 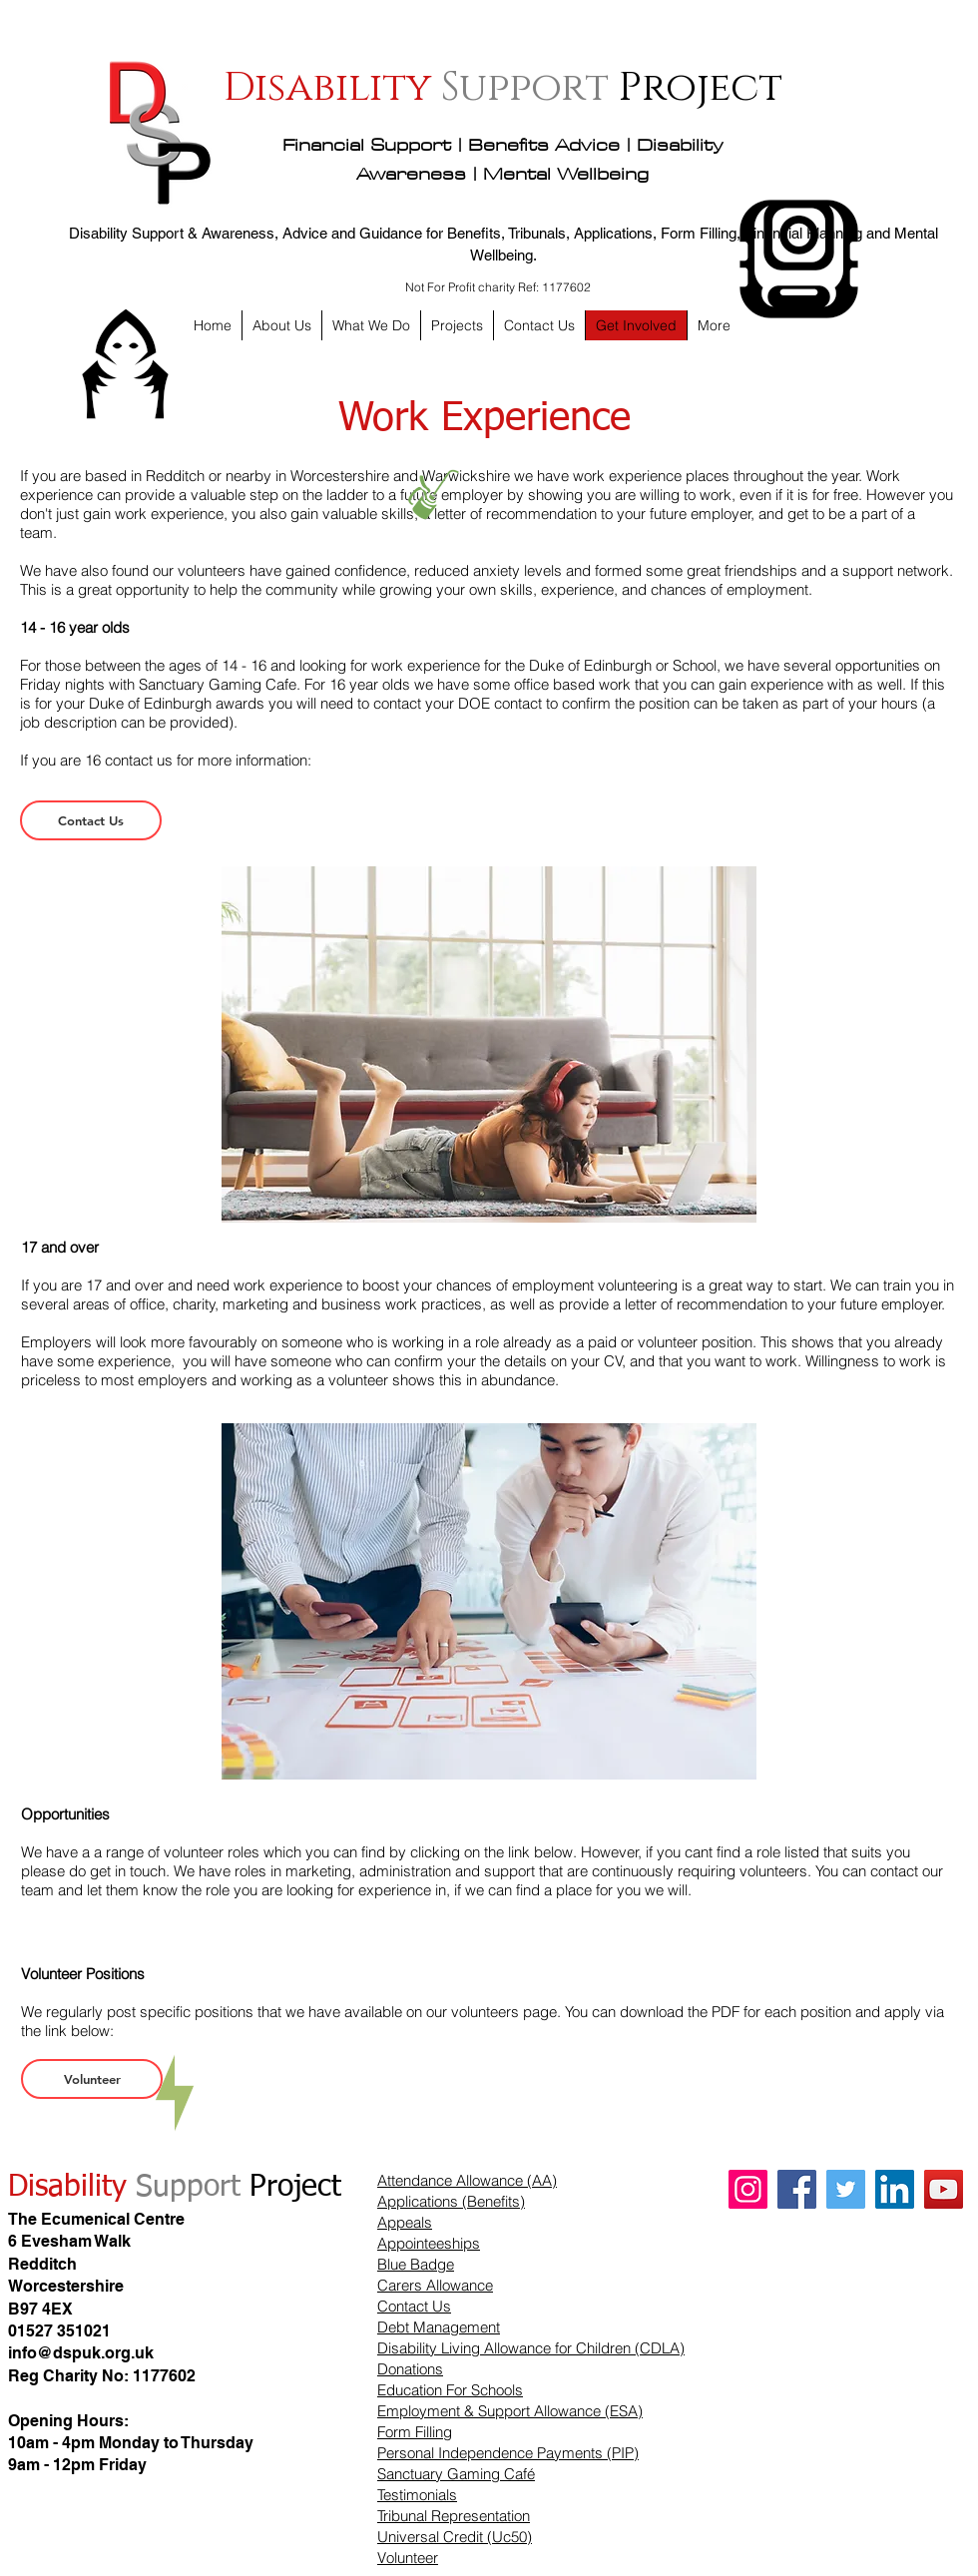 I want to click on open camera or photo capture mode, so click(x=798, y=258).